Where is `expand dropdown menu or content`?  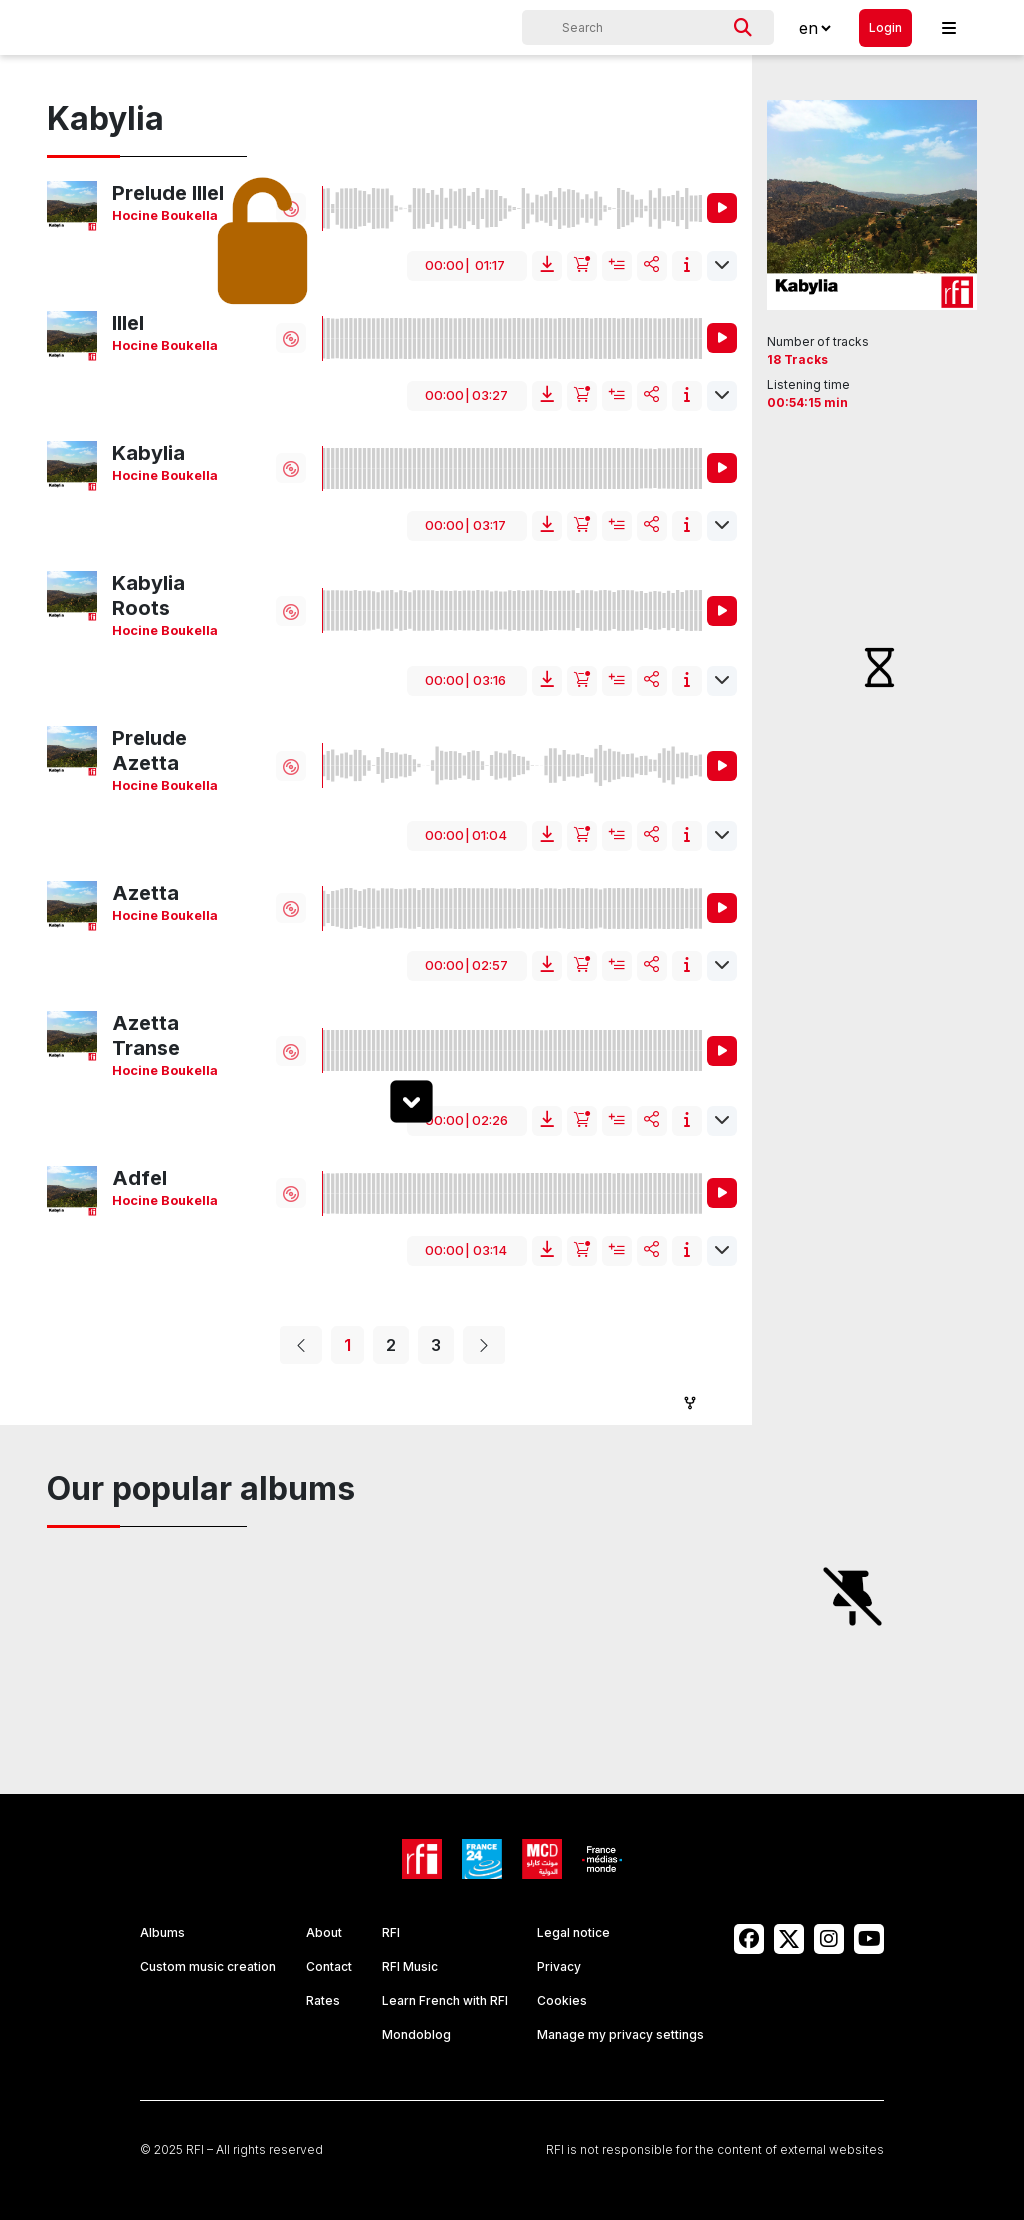 expand dropdown menu or content is located at coordinates (411, 1101).